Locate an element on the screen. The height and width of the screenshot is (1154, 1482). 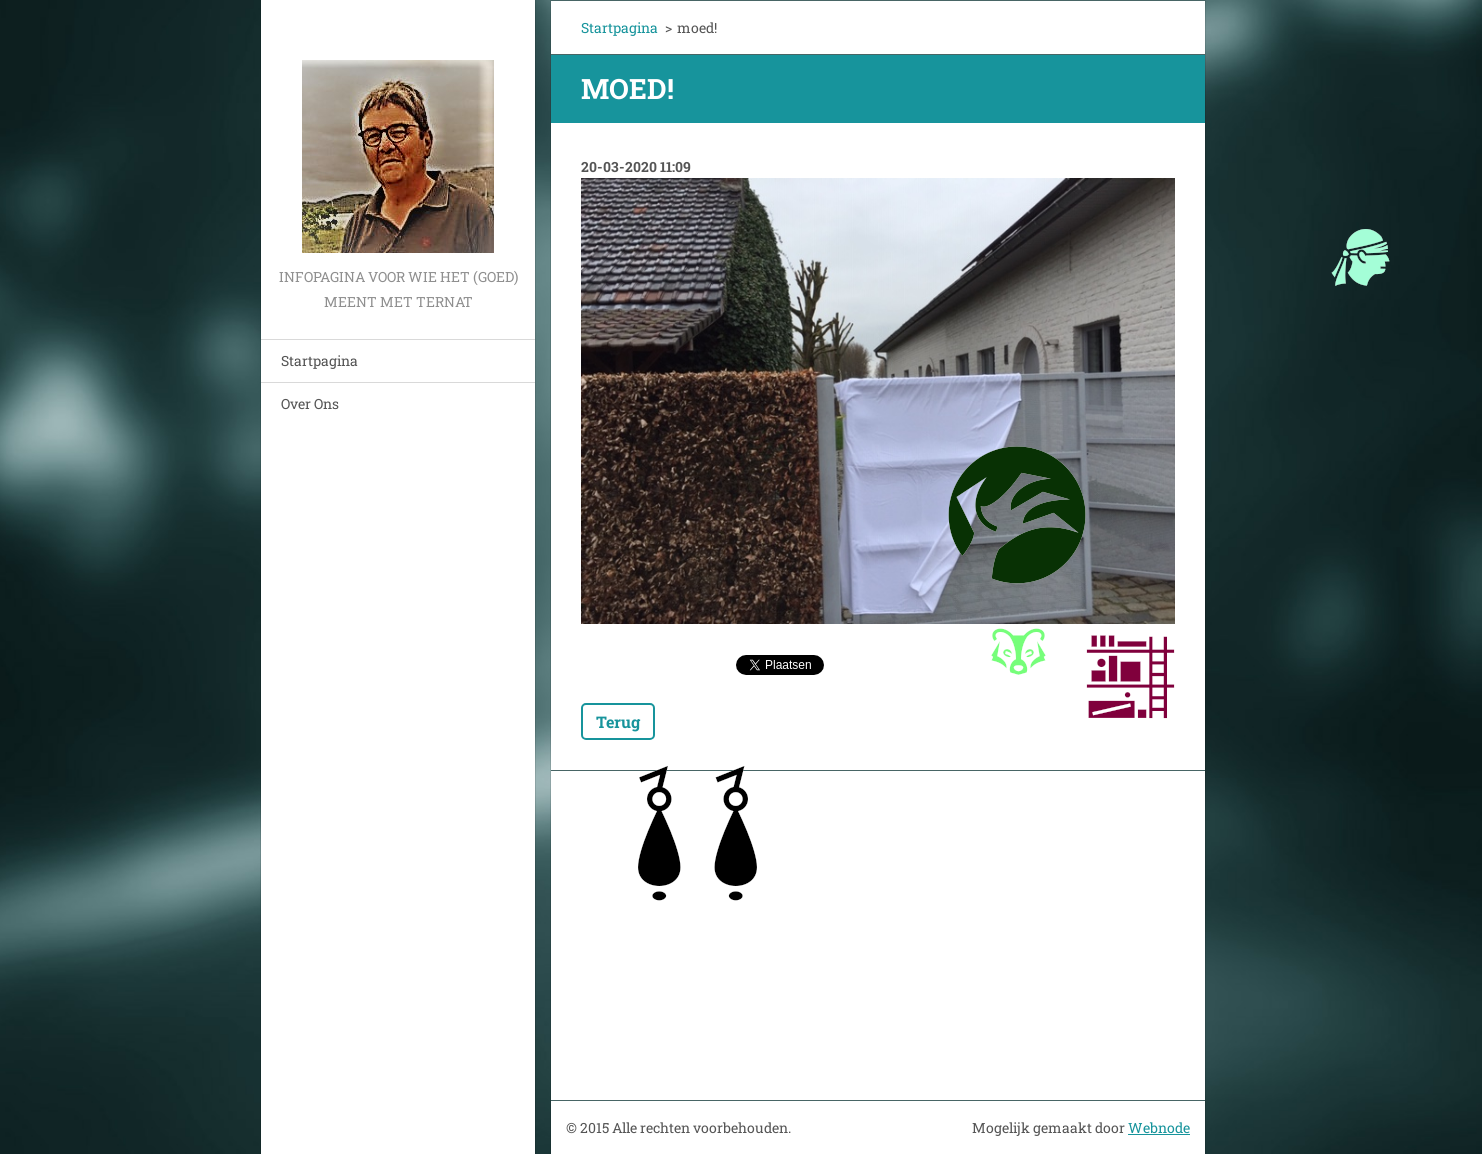
badger character or mascot icon is located at coordinates (1018, 650).